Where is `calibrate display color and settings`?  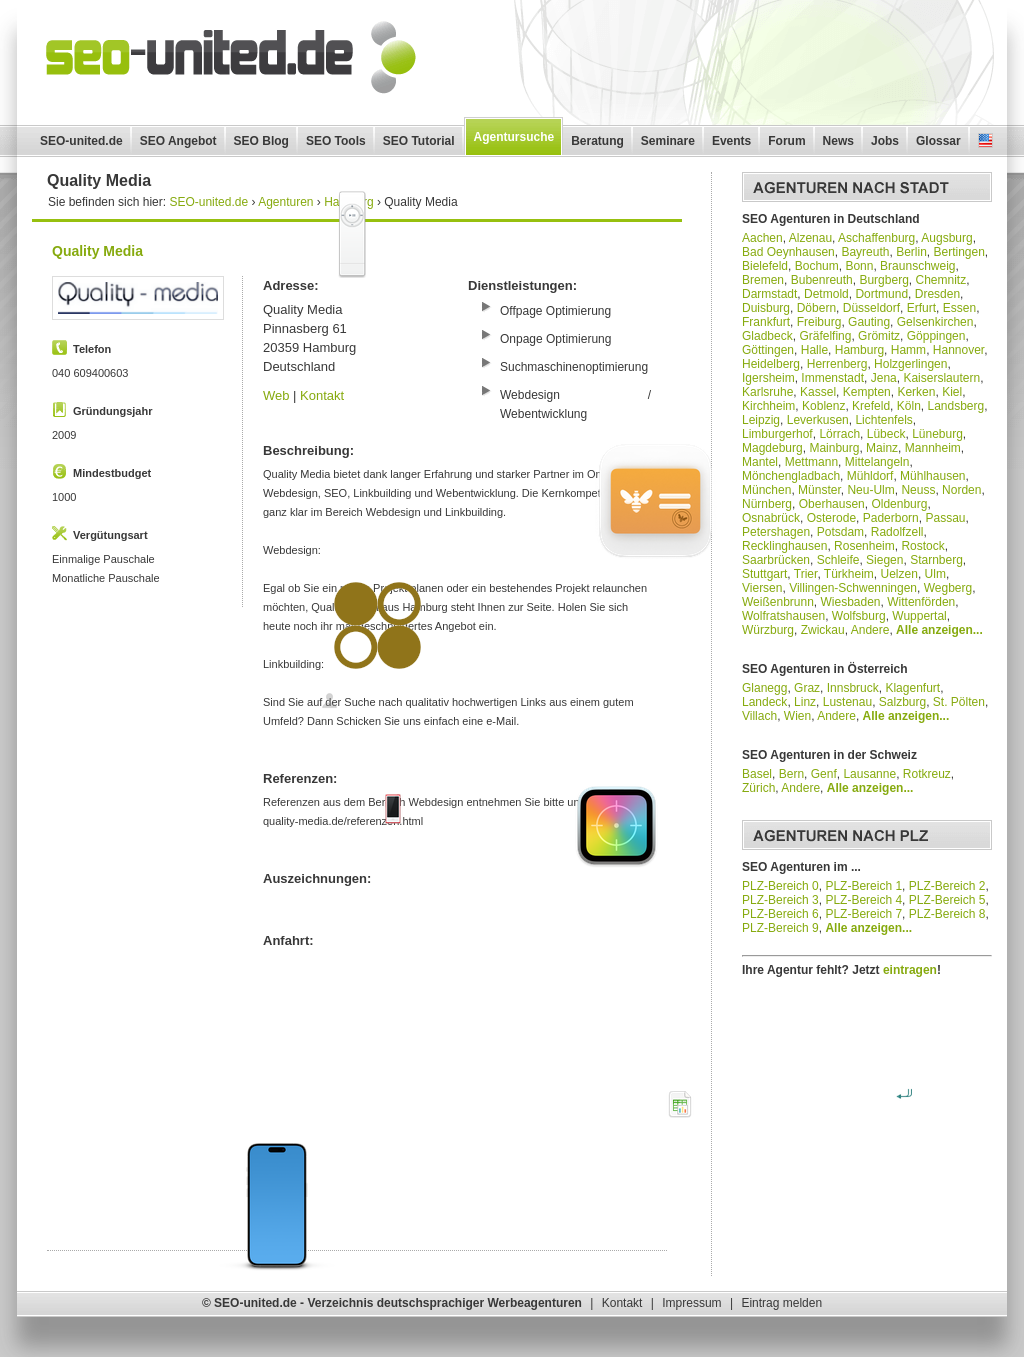
calibrate display color and settings is located at coordinates (616, 825).